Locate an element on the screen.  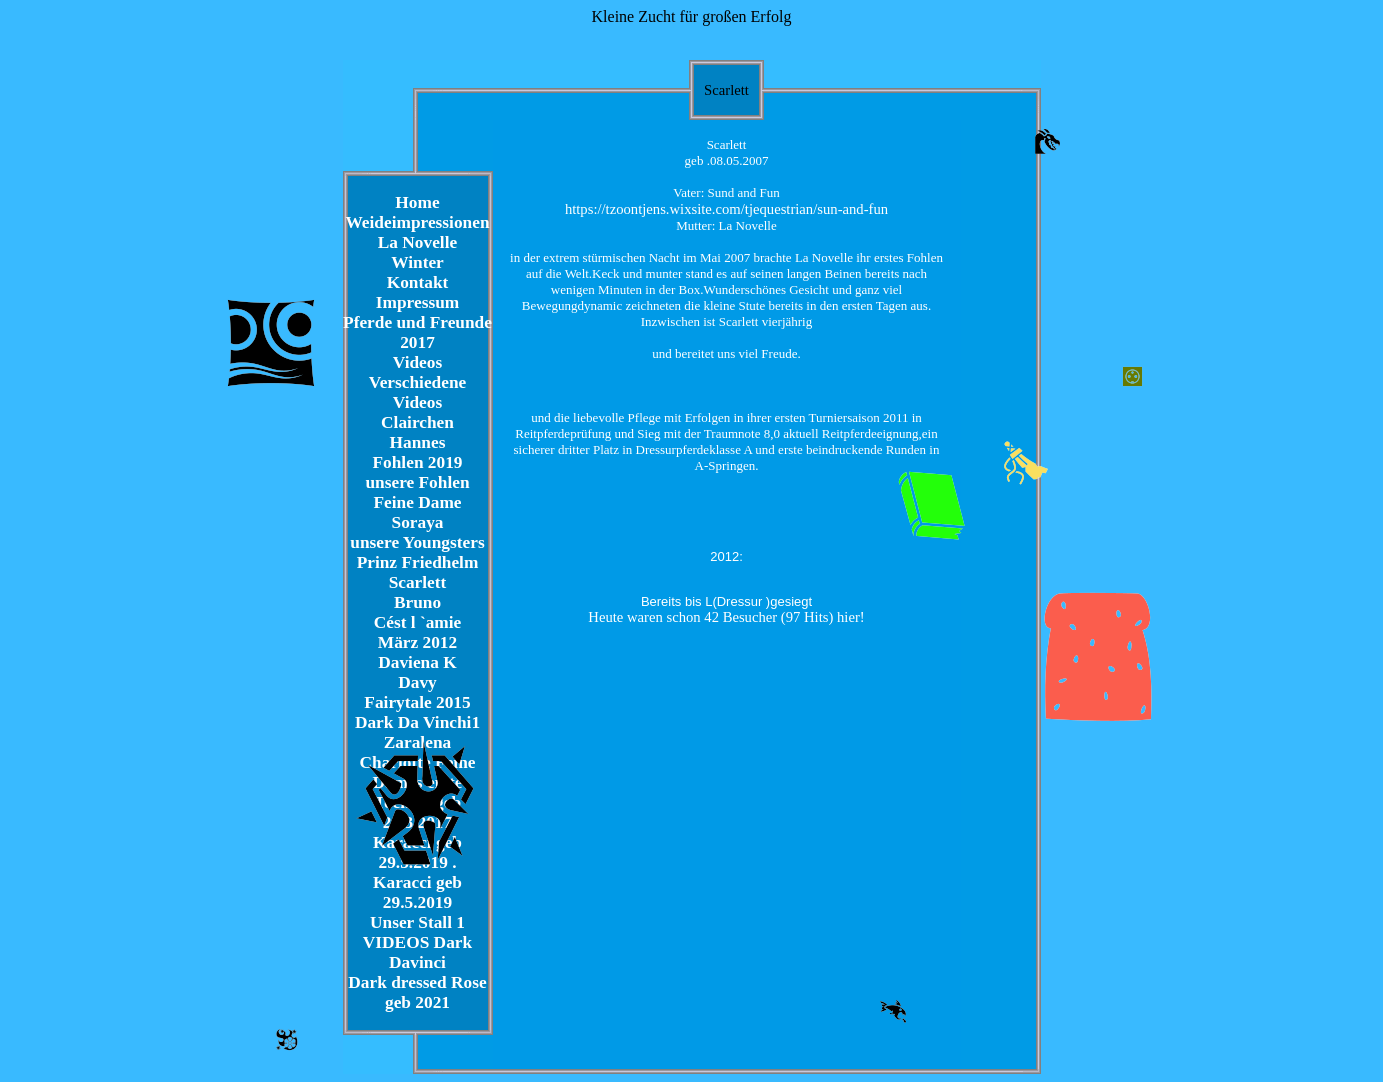
open a guidebook or manual is located at coordinates (931, 505).